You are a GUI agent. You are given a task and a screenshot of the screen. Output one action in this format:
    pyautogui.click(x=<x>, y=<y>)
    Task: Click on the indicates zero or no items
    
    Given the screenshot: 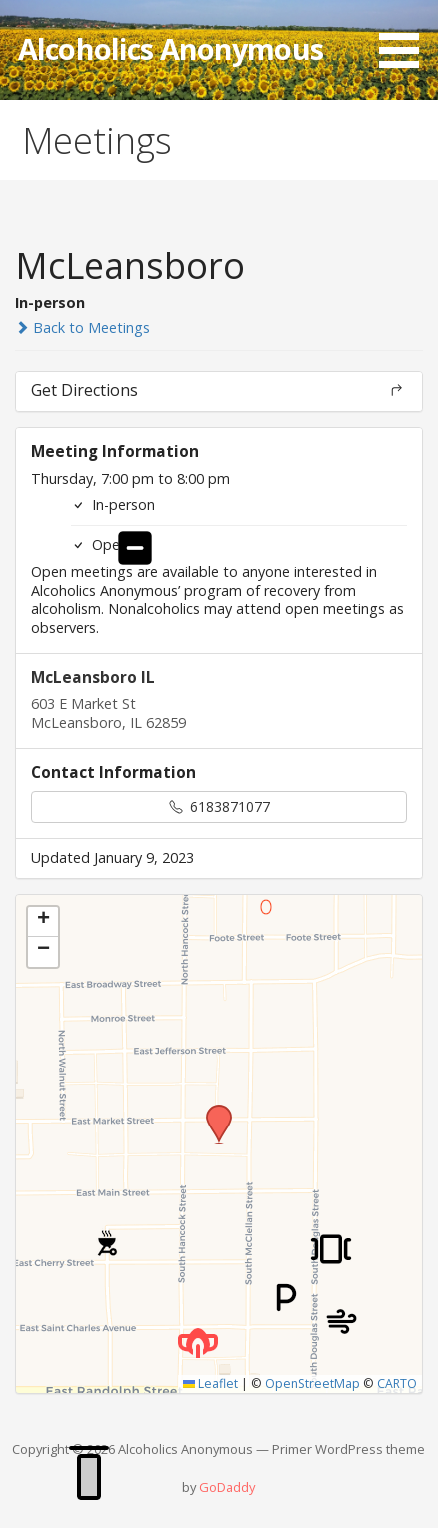 What is the action you would take?
    pyautogui.click(x=266, y=907)
    